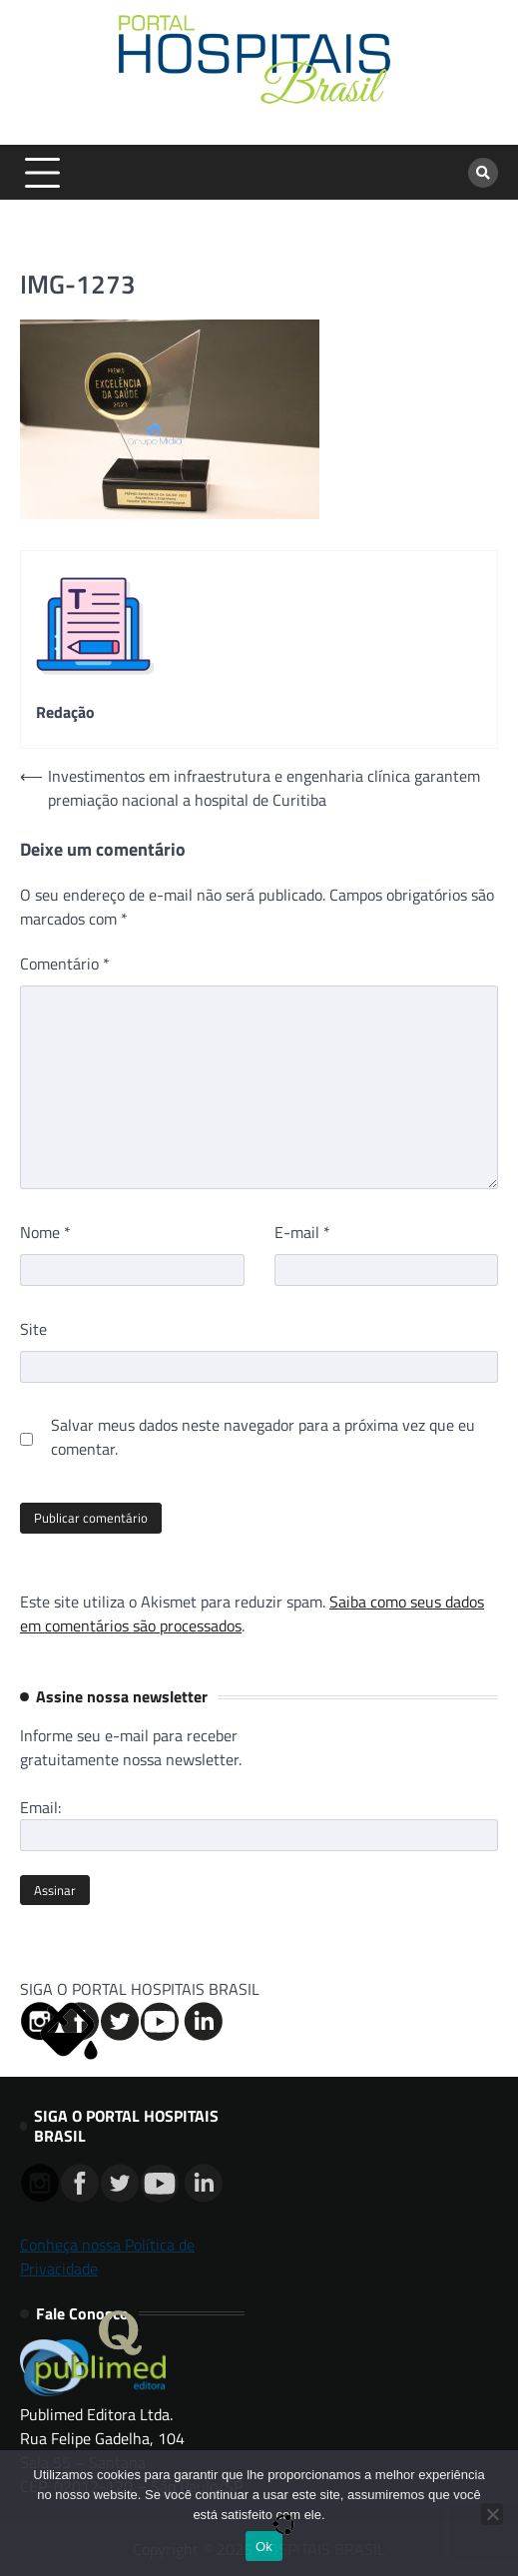 The width and height of the screenshot is (518, 2576). What do you see at coordinates (283, 2524) in the screenshot?
I see `open ubuntu terminal` at bounding box center [283, 2524].